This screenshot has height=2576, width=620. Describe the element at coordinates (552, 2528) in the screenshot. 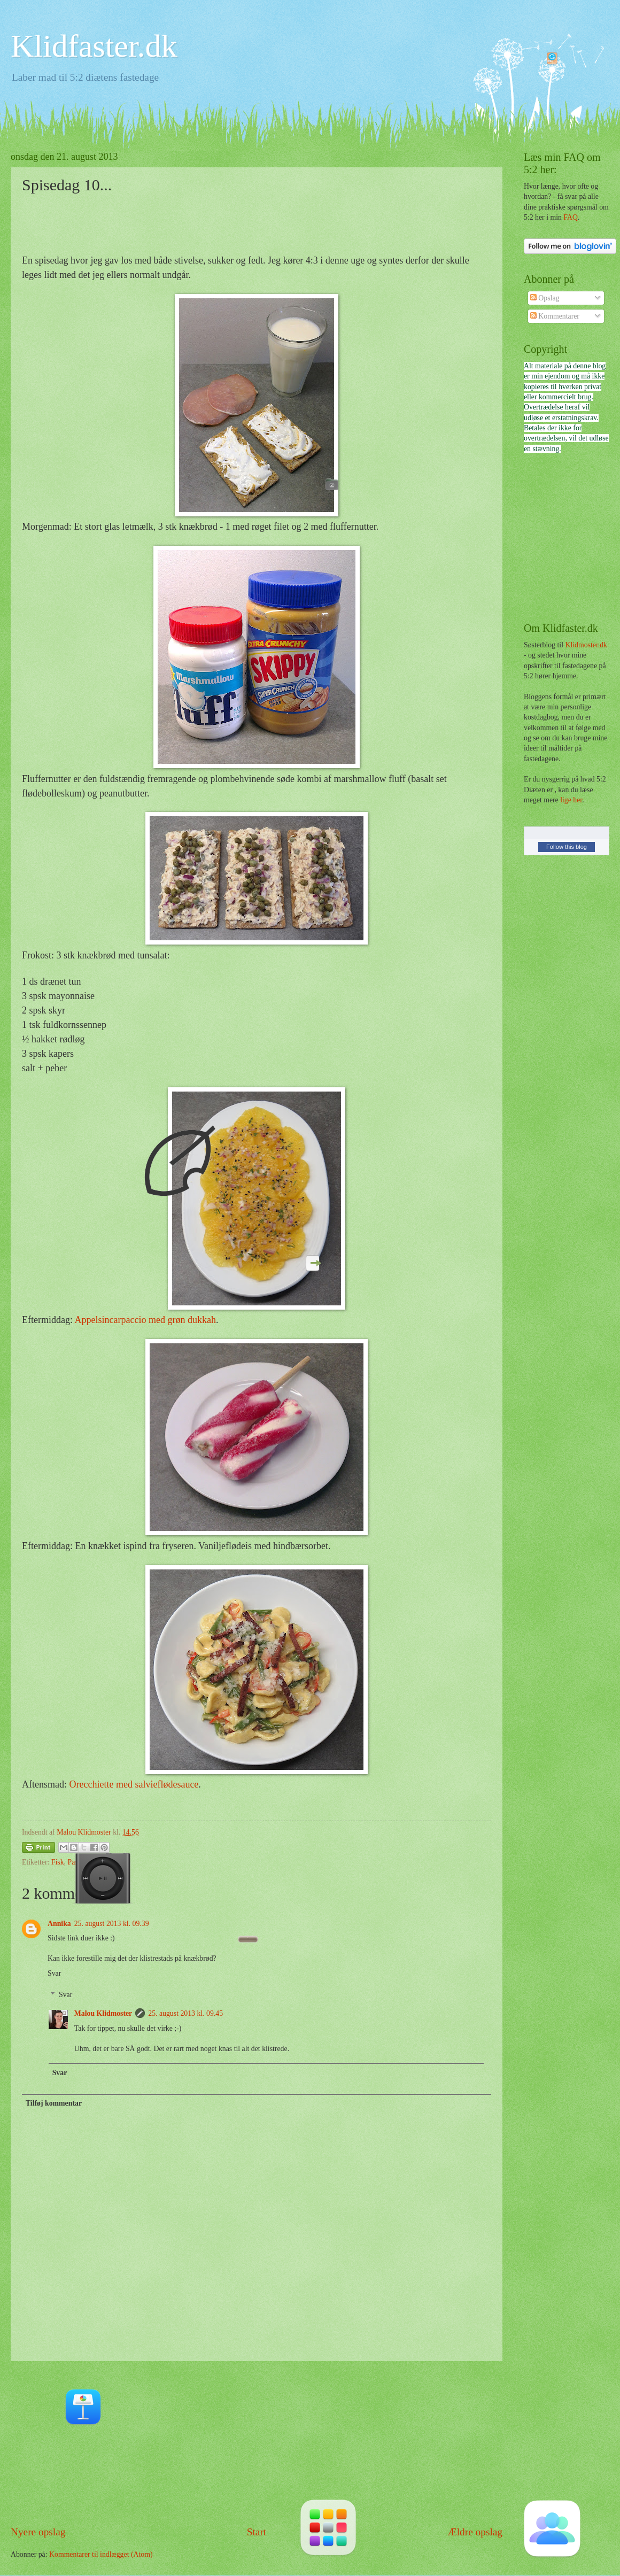

I see `access family sharing and parental control settings` at that location.